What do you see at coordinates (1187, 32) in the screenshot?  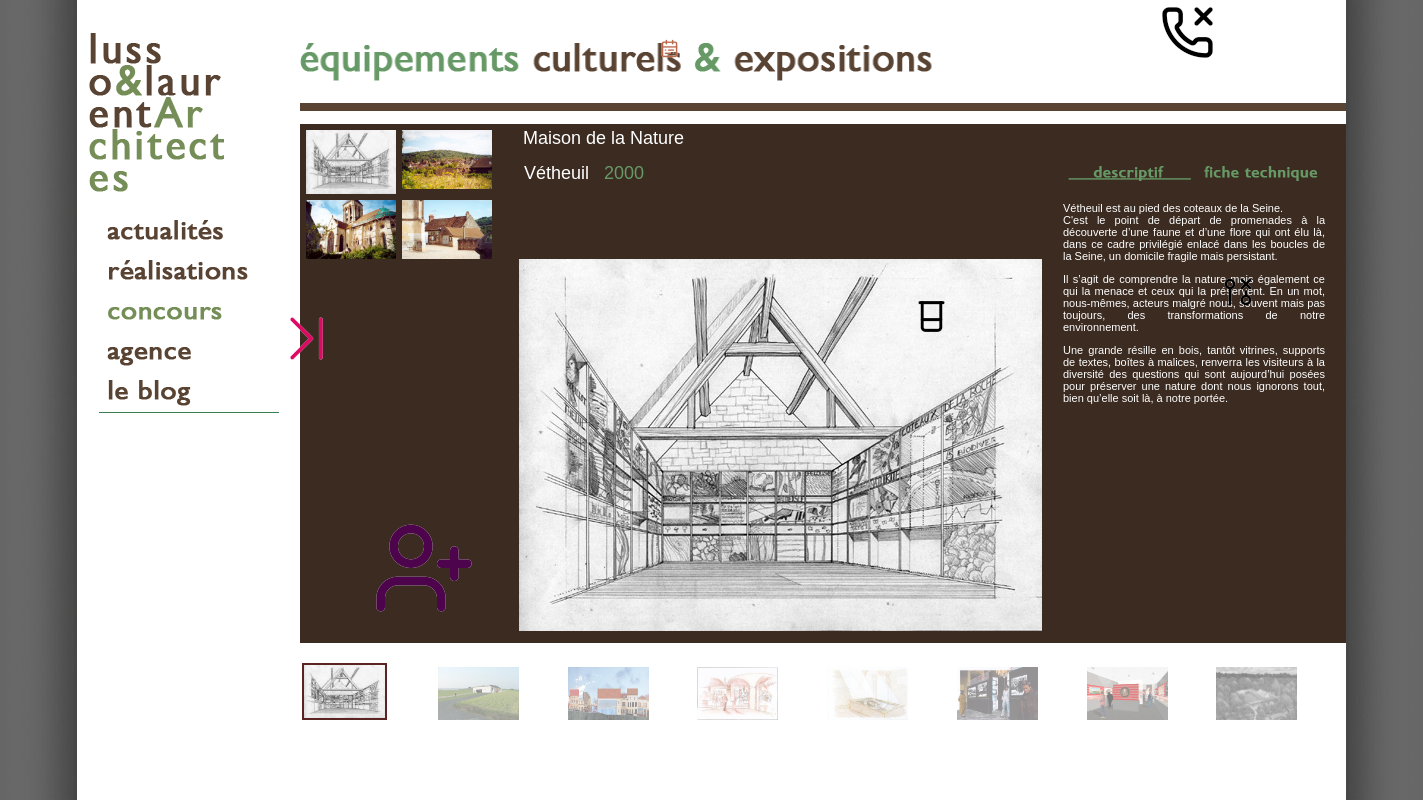 I see `indicates a missed phone call` at bounding box center [1187, 32].